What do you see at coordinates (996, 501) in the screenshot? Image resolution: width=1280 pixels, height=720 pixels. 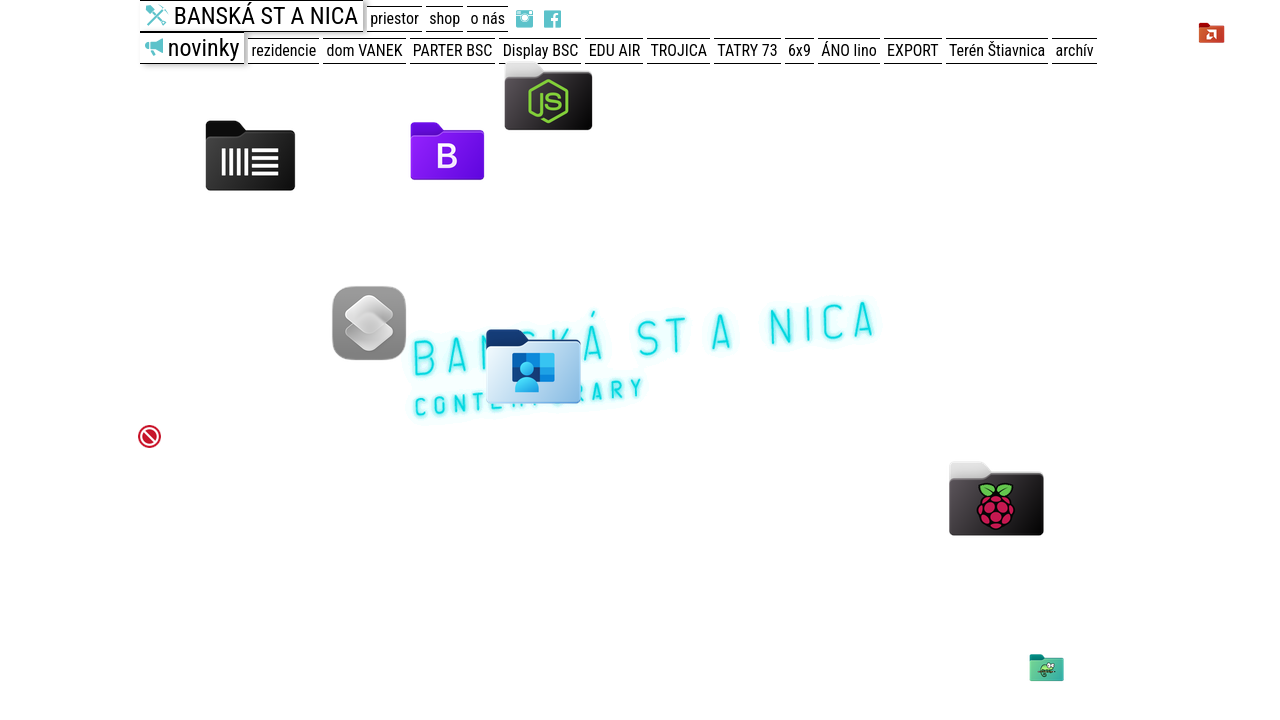 I see `folder containing Raspberry Pi project files` at bounding box center [996, 501].